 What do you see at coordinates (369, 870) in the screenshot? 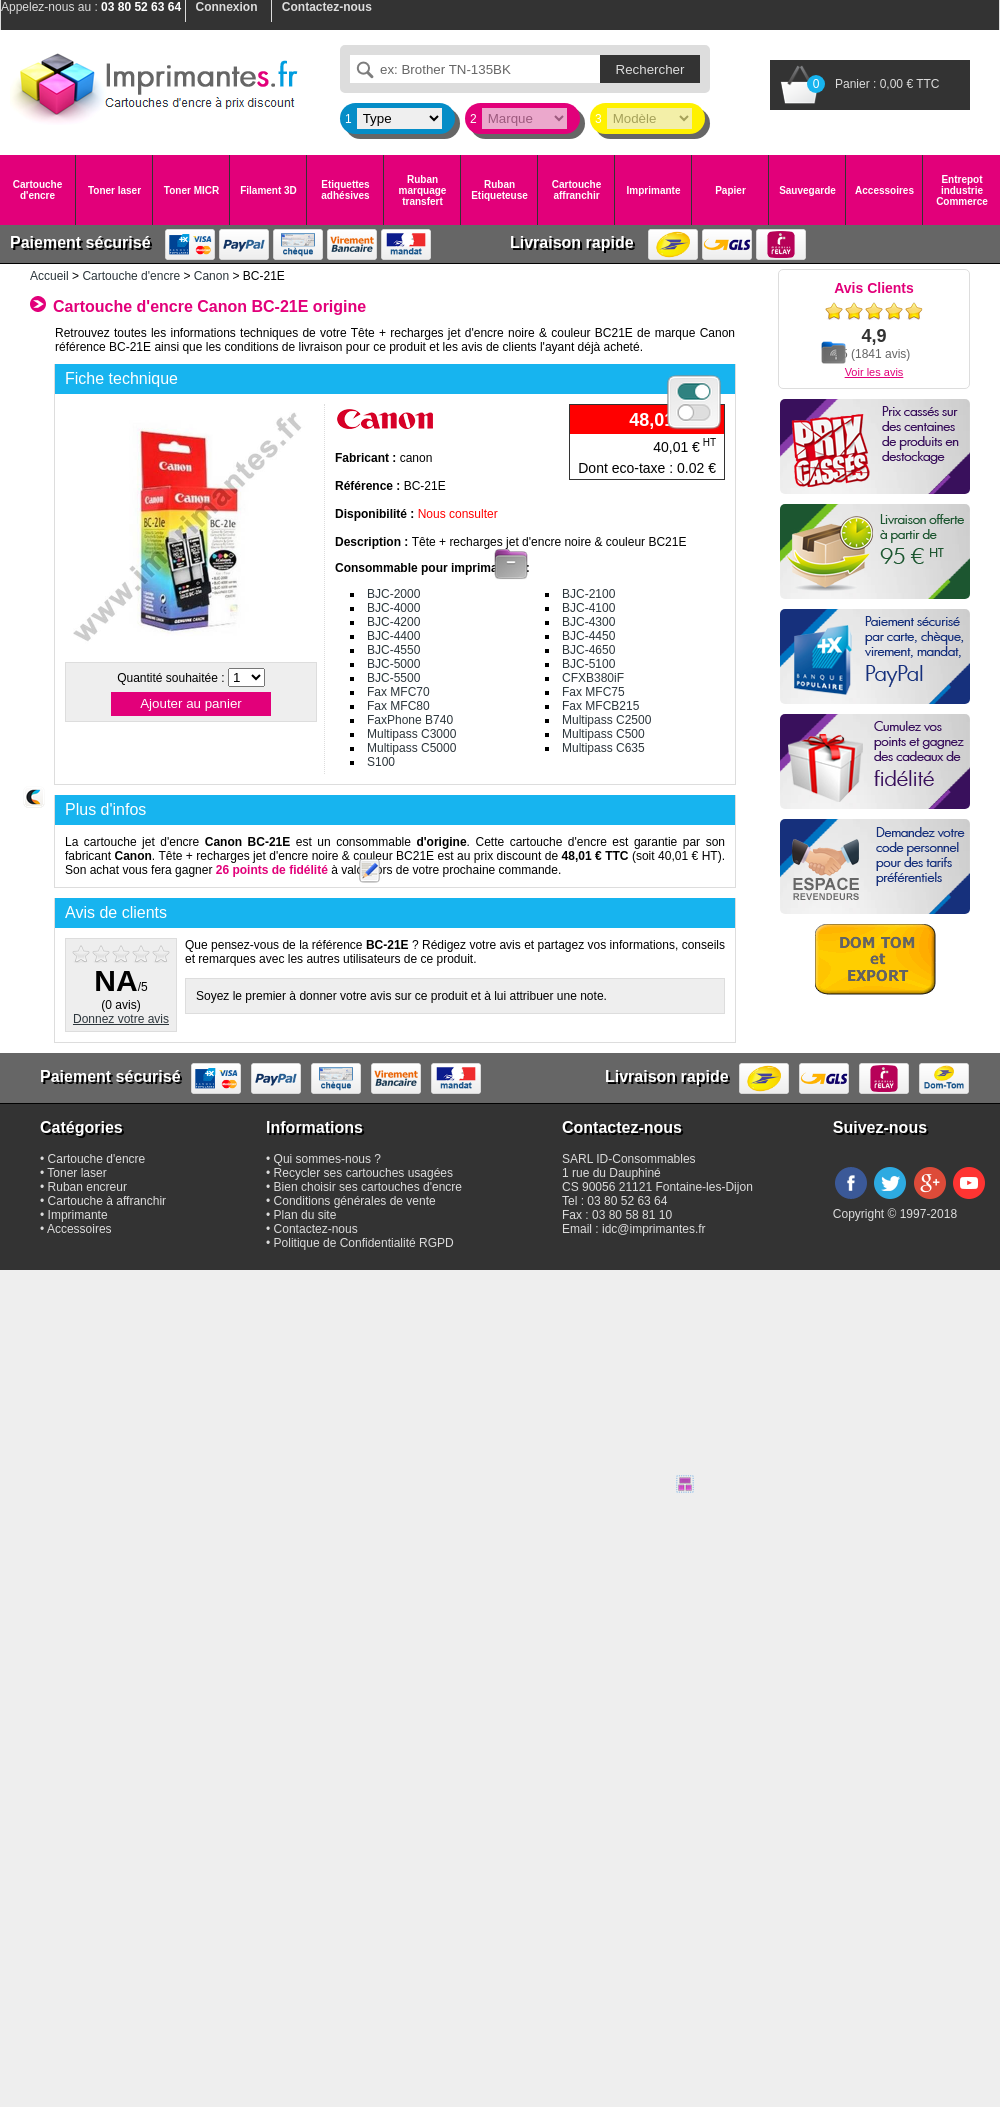
I see `open gedit text editor` at bounding box center [369, 870].